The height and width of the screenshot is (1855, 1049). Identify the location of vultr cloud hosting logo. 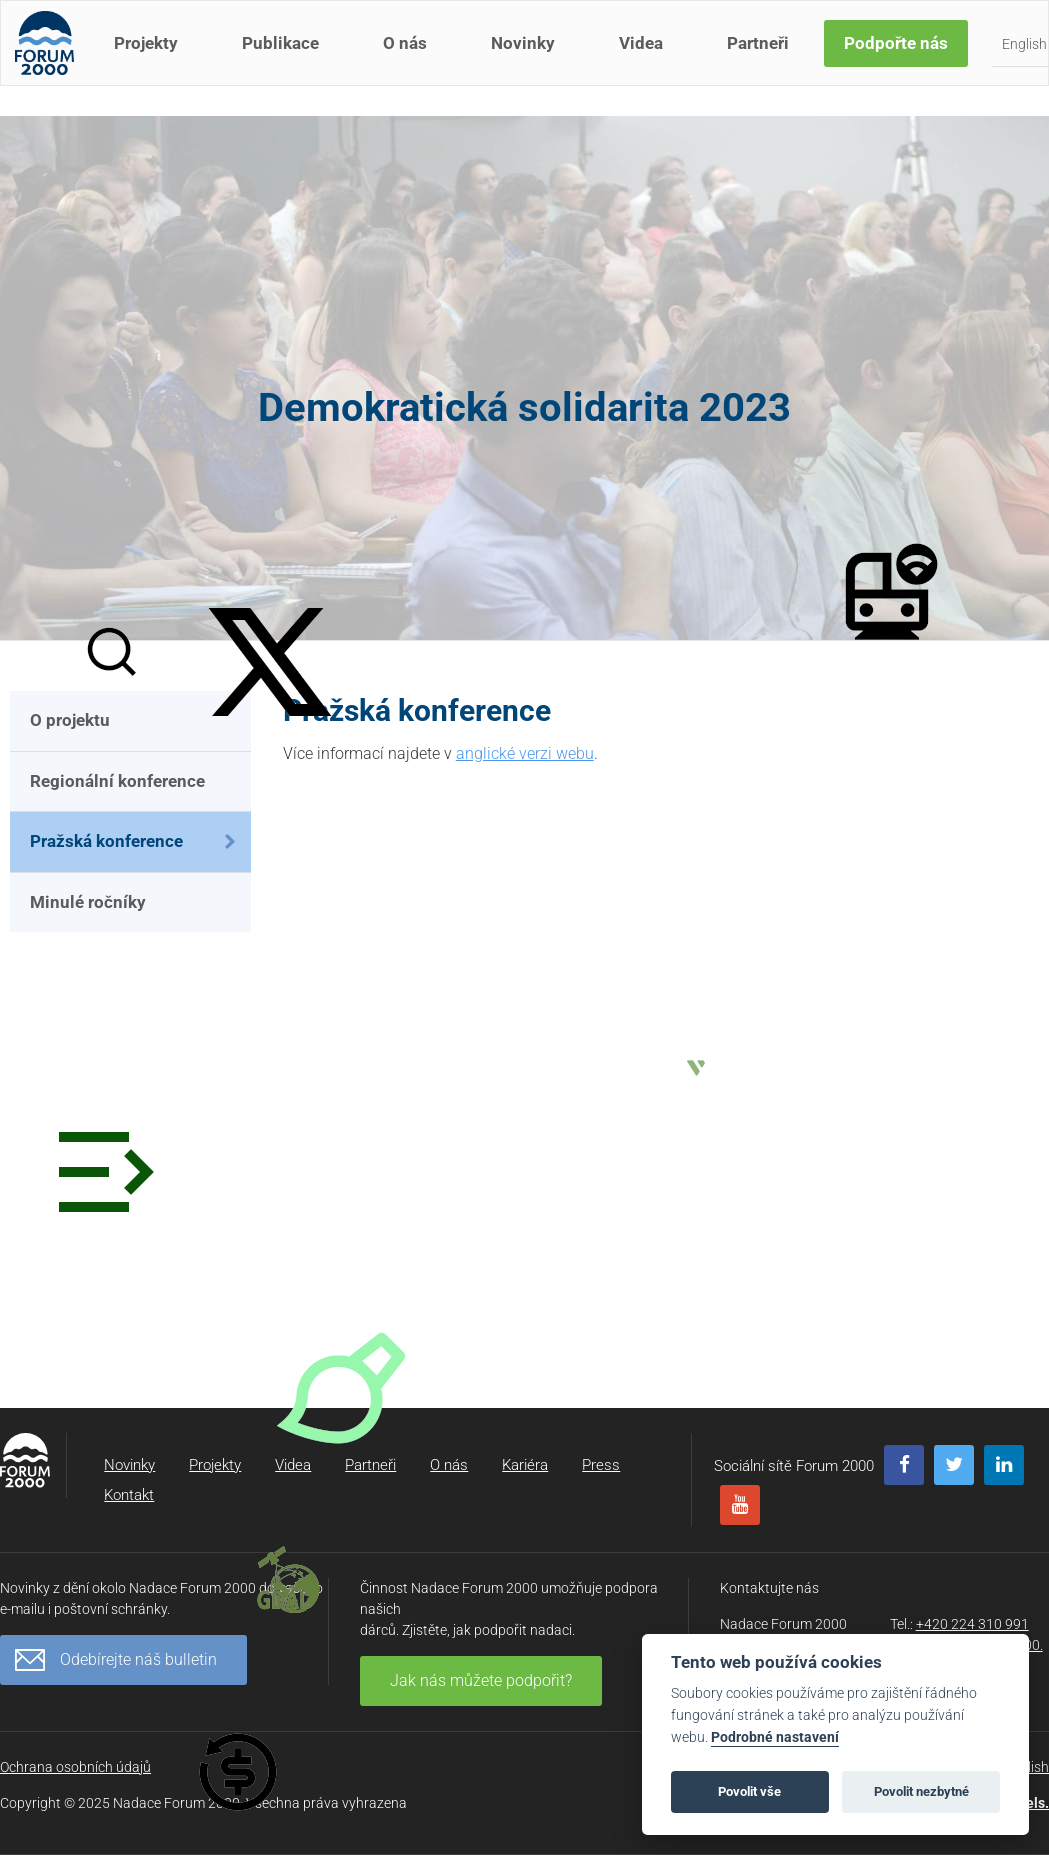
(696, 1068).